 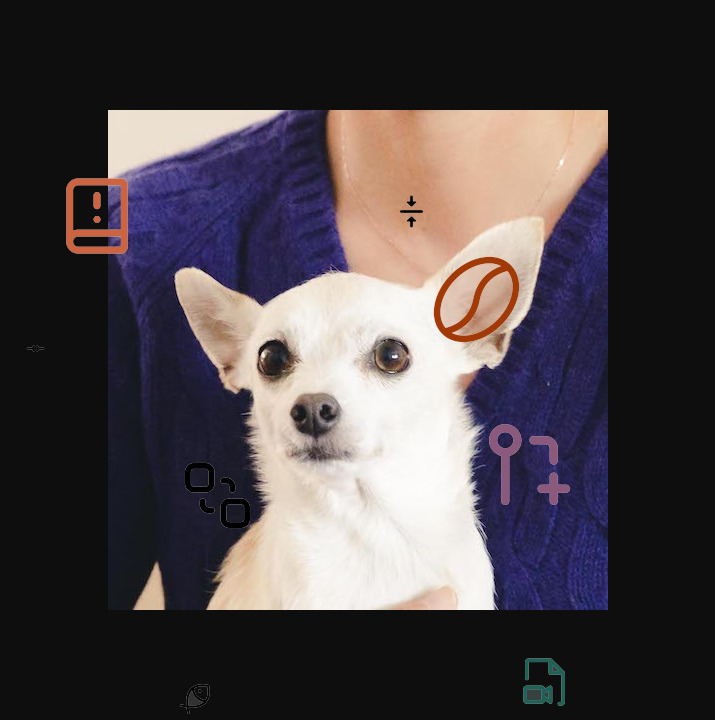 What do you see at coordinates (217, 495) in the screenshot?
I see `send selected object to back of layer stack` at bounding box center [217, 495].